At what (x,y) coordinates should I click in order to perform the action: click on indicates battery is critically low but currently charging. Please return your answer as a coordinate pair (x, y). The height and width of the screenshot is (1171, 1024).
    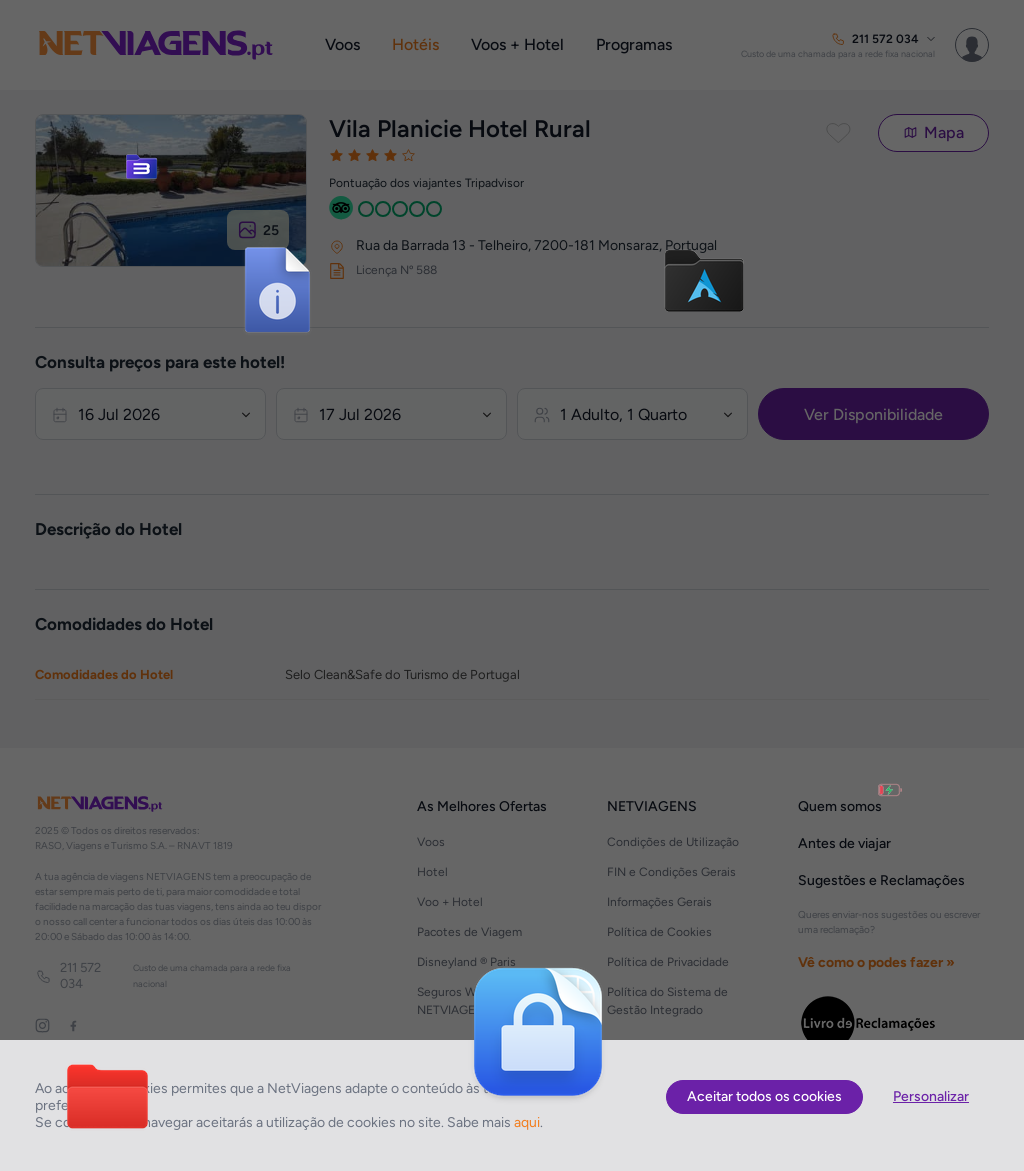
    Looking at the image, I should click on (890, 790).